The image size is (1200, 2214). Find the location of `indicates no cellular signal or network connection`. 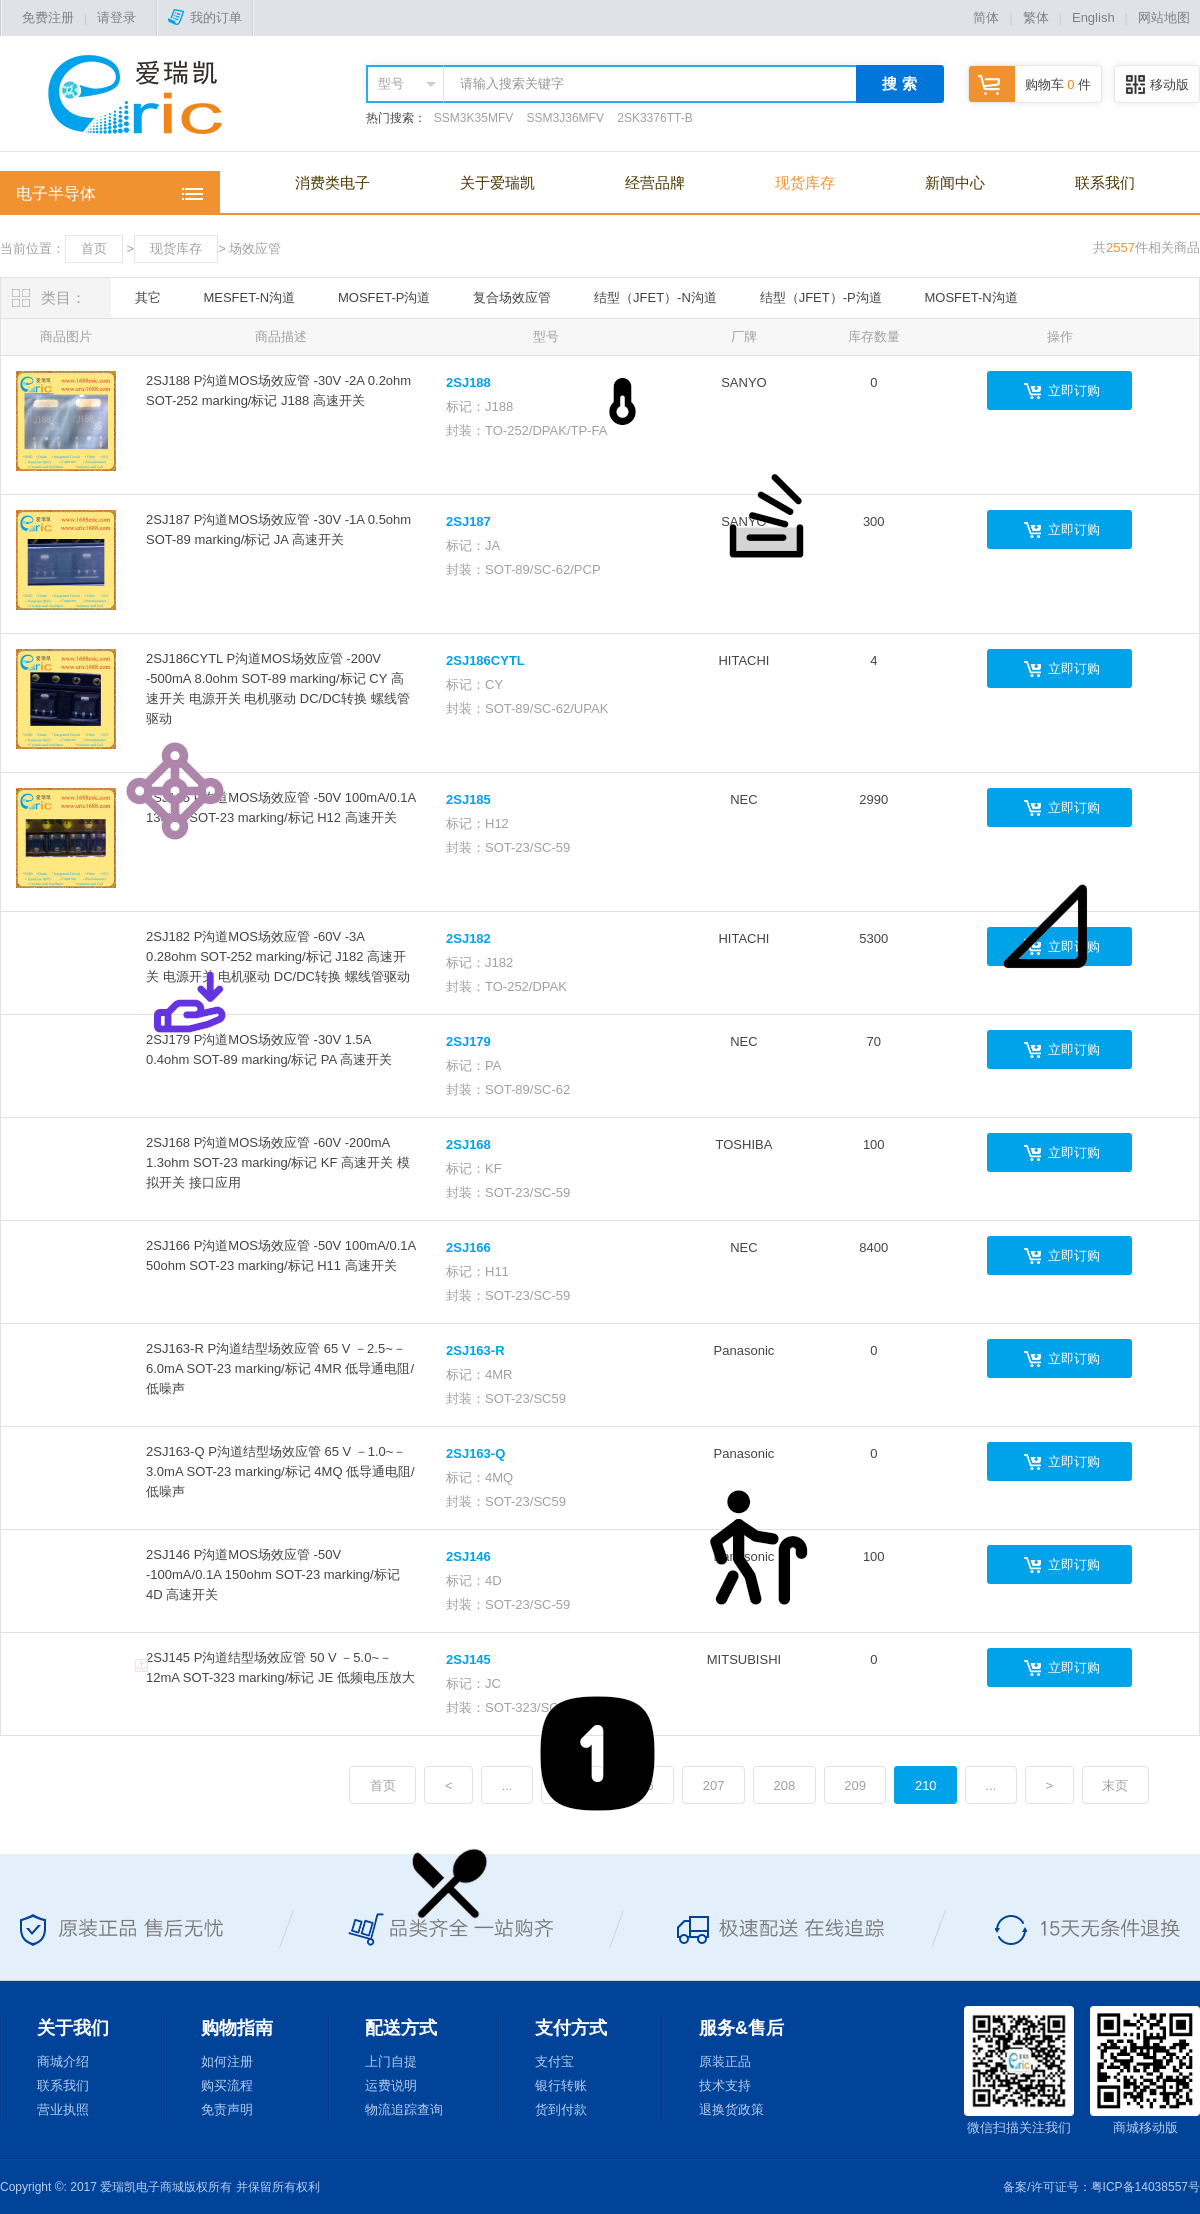

indicates no cellular signal or network connection is located at coordinates (1042, 923).